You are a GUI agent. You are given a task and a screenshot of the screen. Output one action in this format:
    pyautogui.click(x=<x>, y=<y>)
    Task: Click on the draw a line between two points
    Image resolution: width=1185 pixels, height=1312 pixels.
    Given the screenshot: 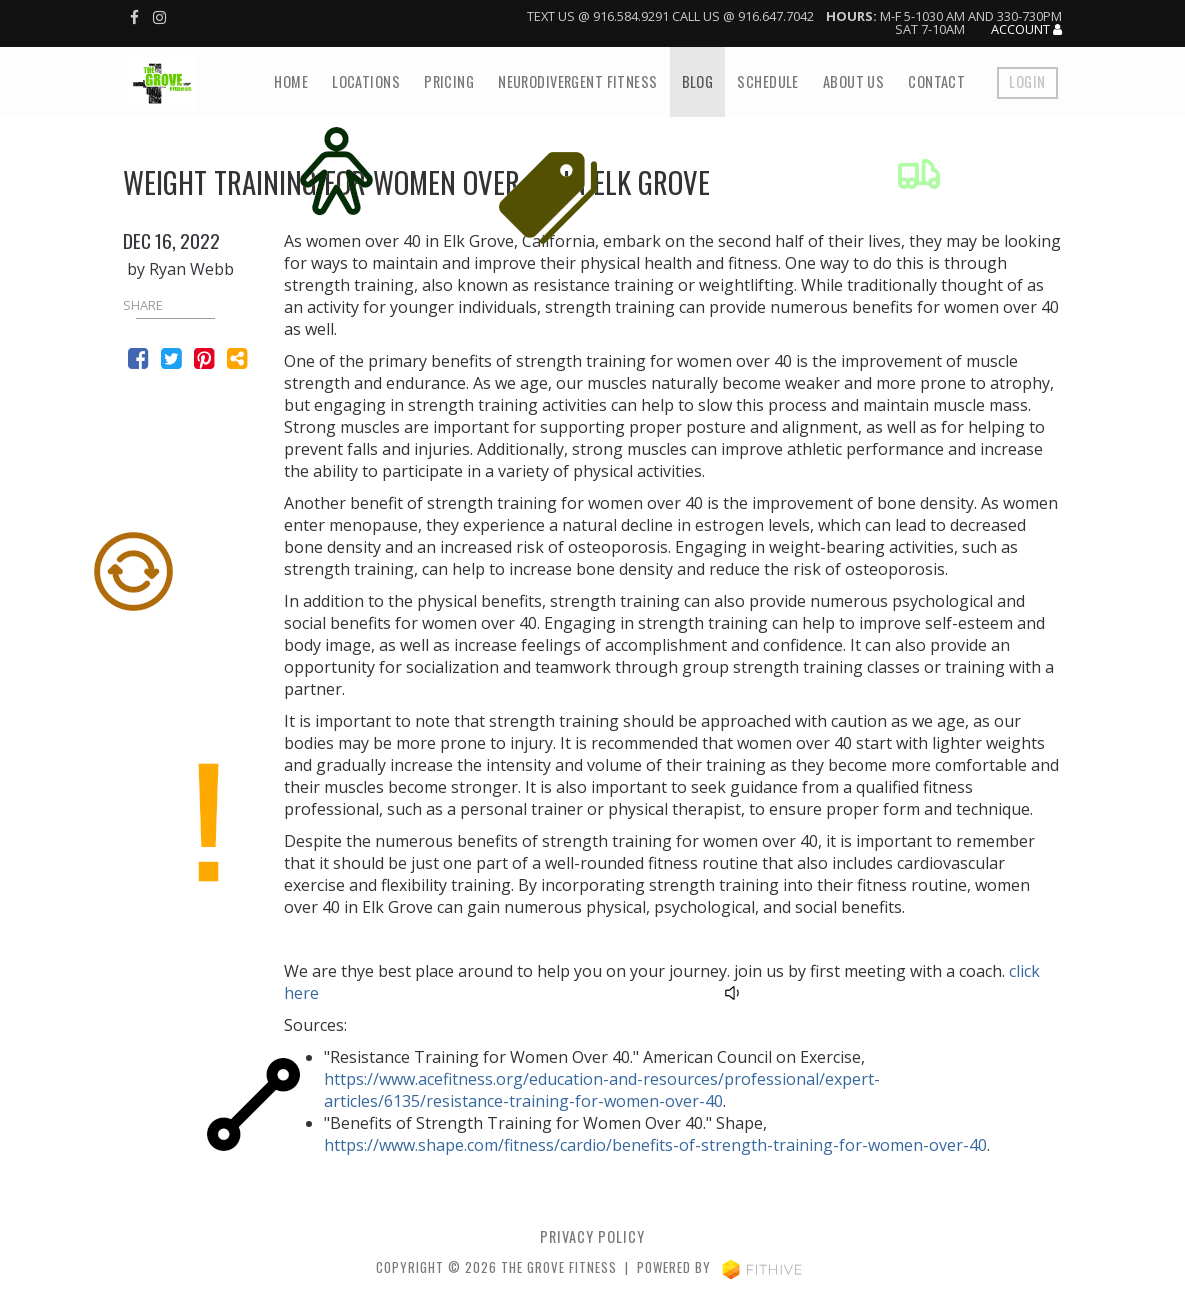 What is the action you would take?
    pyautogui.click(x=253, y=1104)
    